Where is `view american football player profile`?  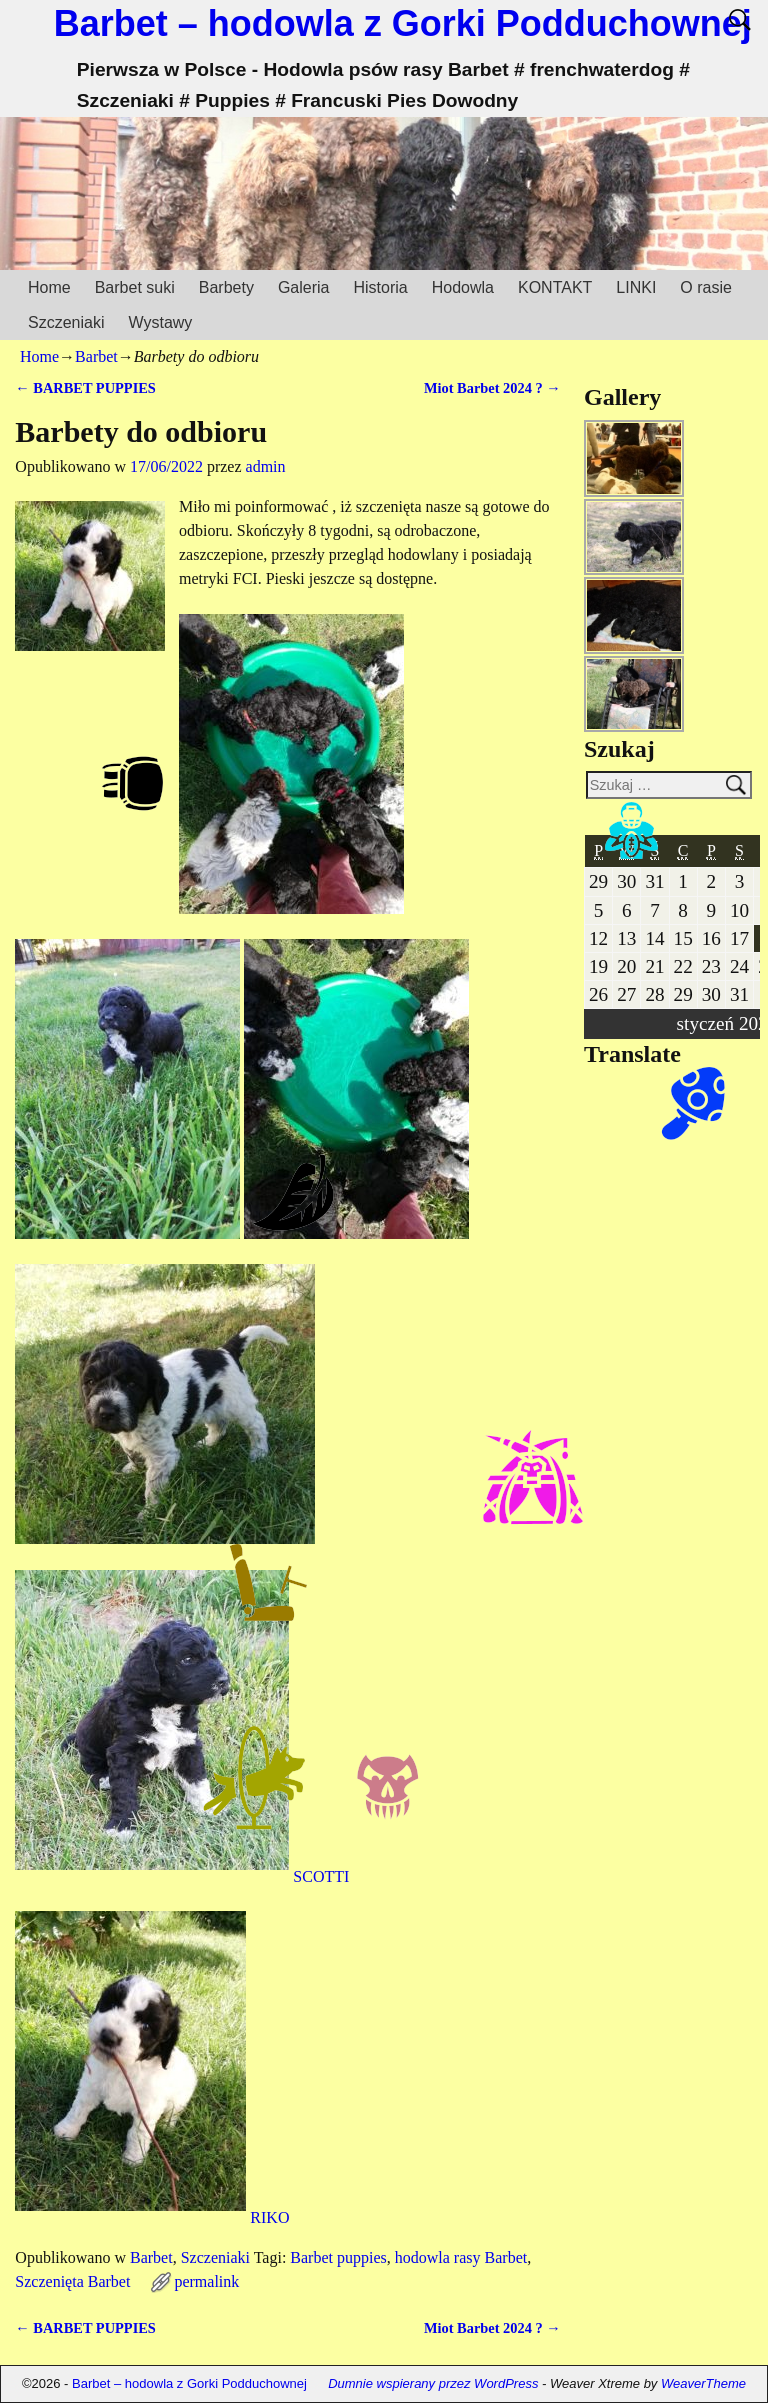
view american football player profile is located at coordinates (631, 828).